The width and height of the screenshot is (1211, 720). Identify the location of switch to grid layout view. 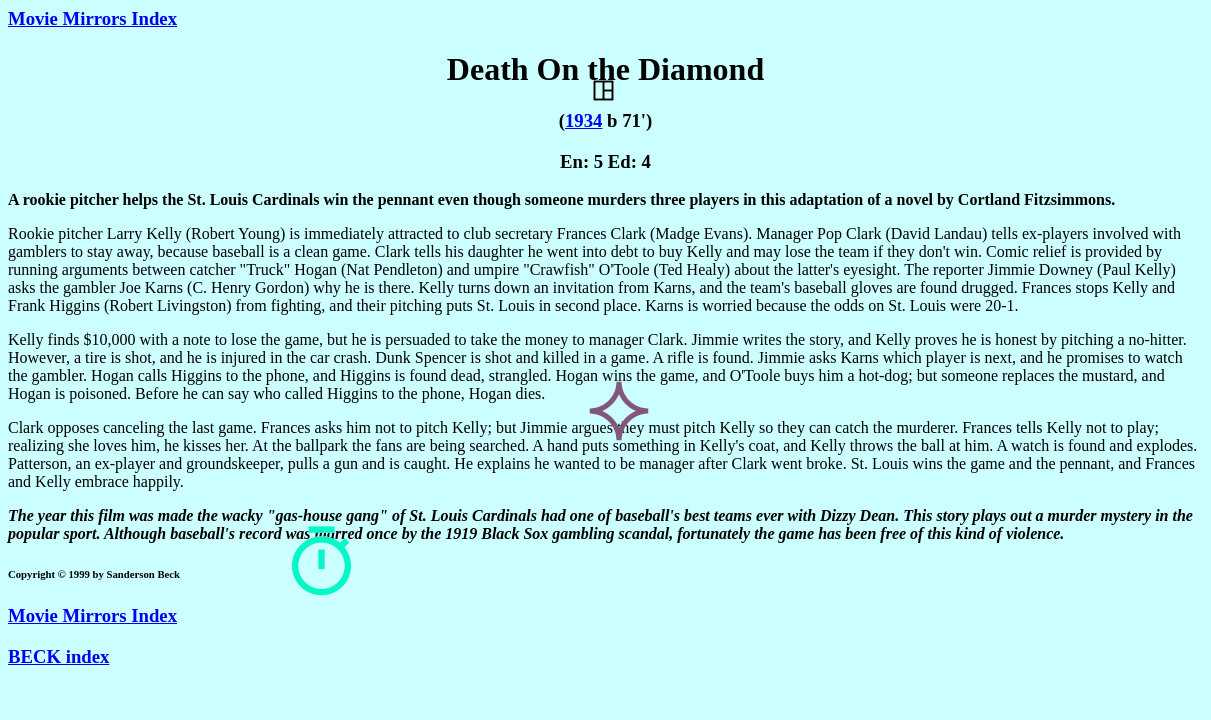
(603, 90).